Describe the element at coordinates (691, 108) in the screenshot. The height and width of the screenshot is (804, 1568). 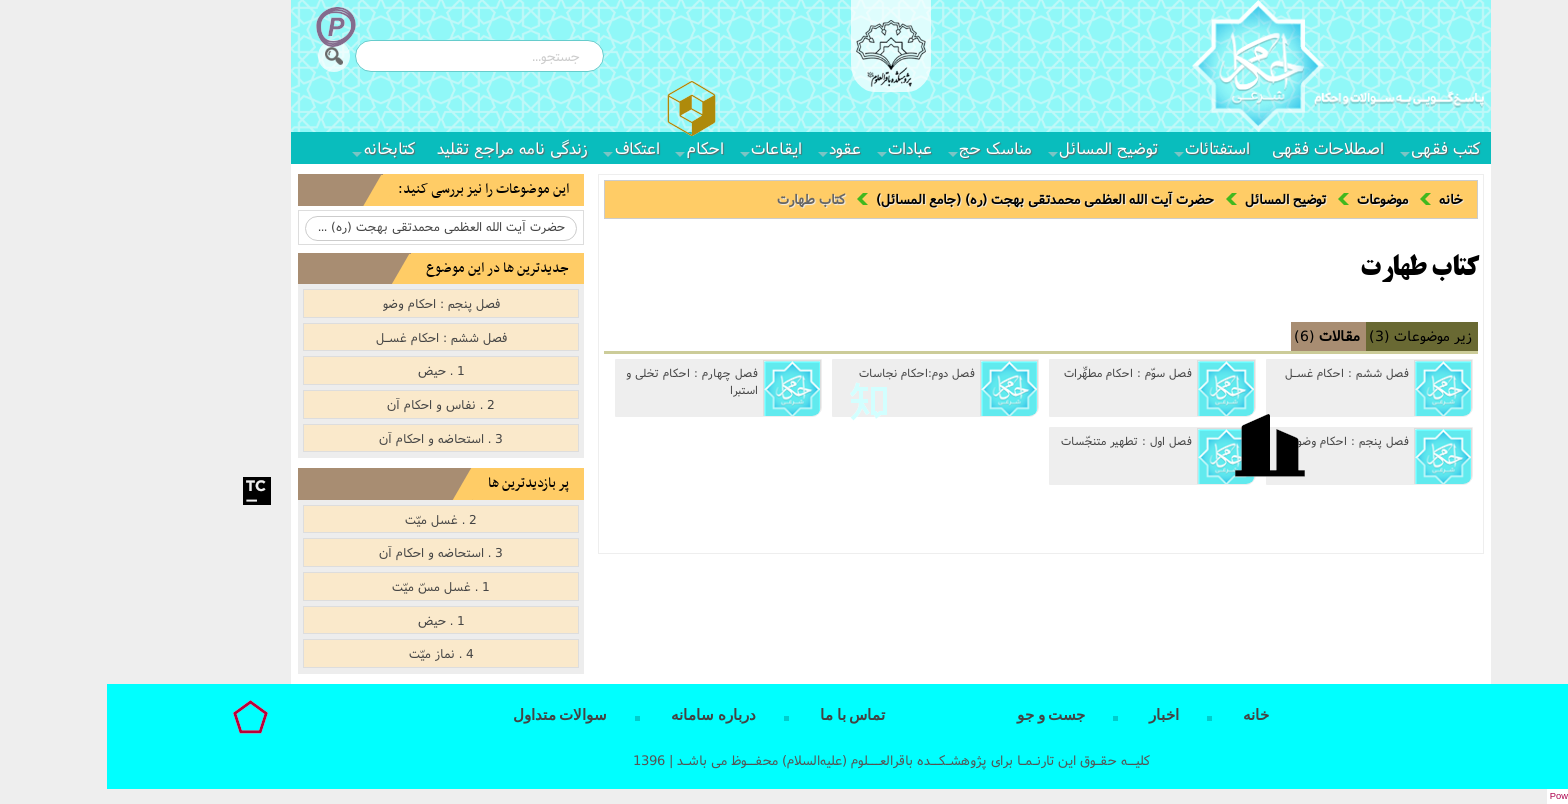
I see `blueprint app logo` at that location.